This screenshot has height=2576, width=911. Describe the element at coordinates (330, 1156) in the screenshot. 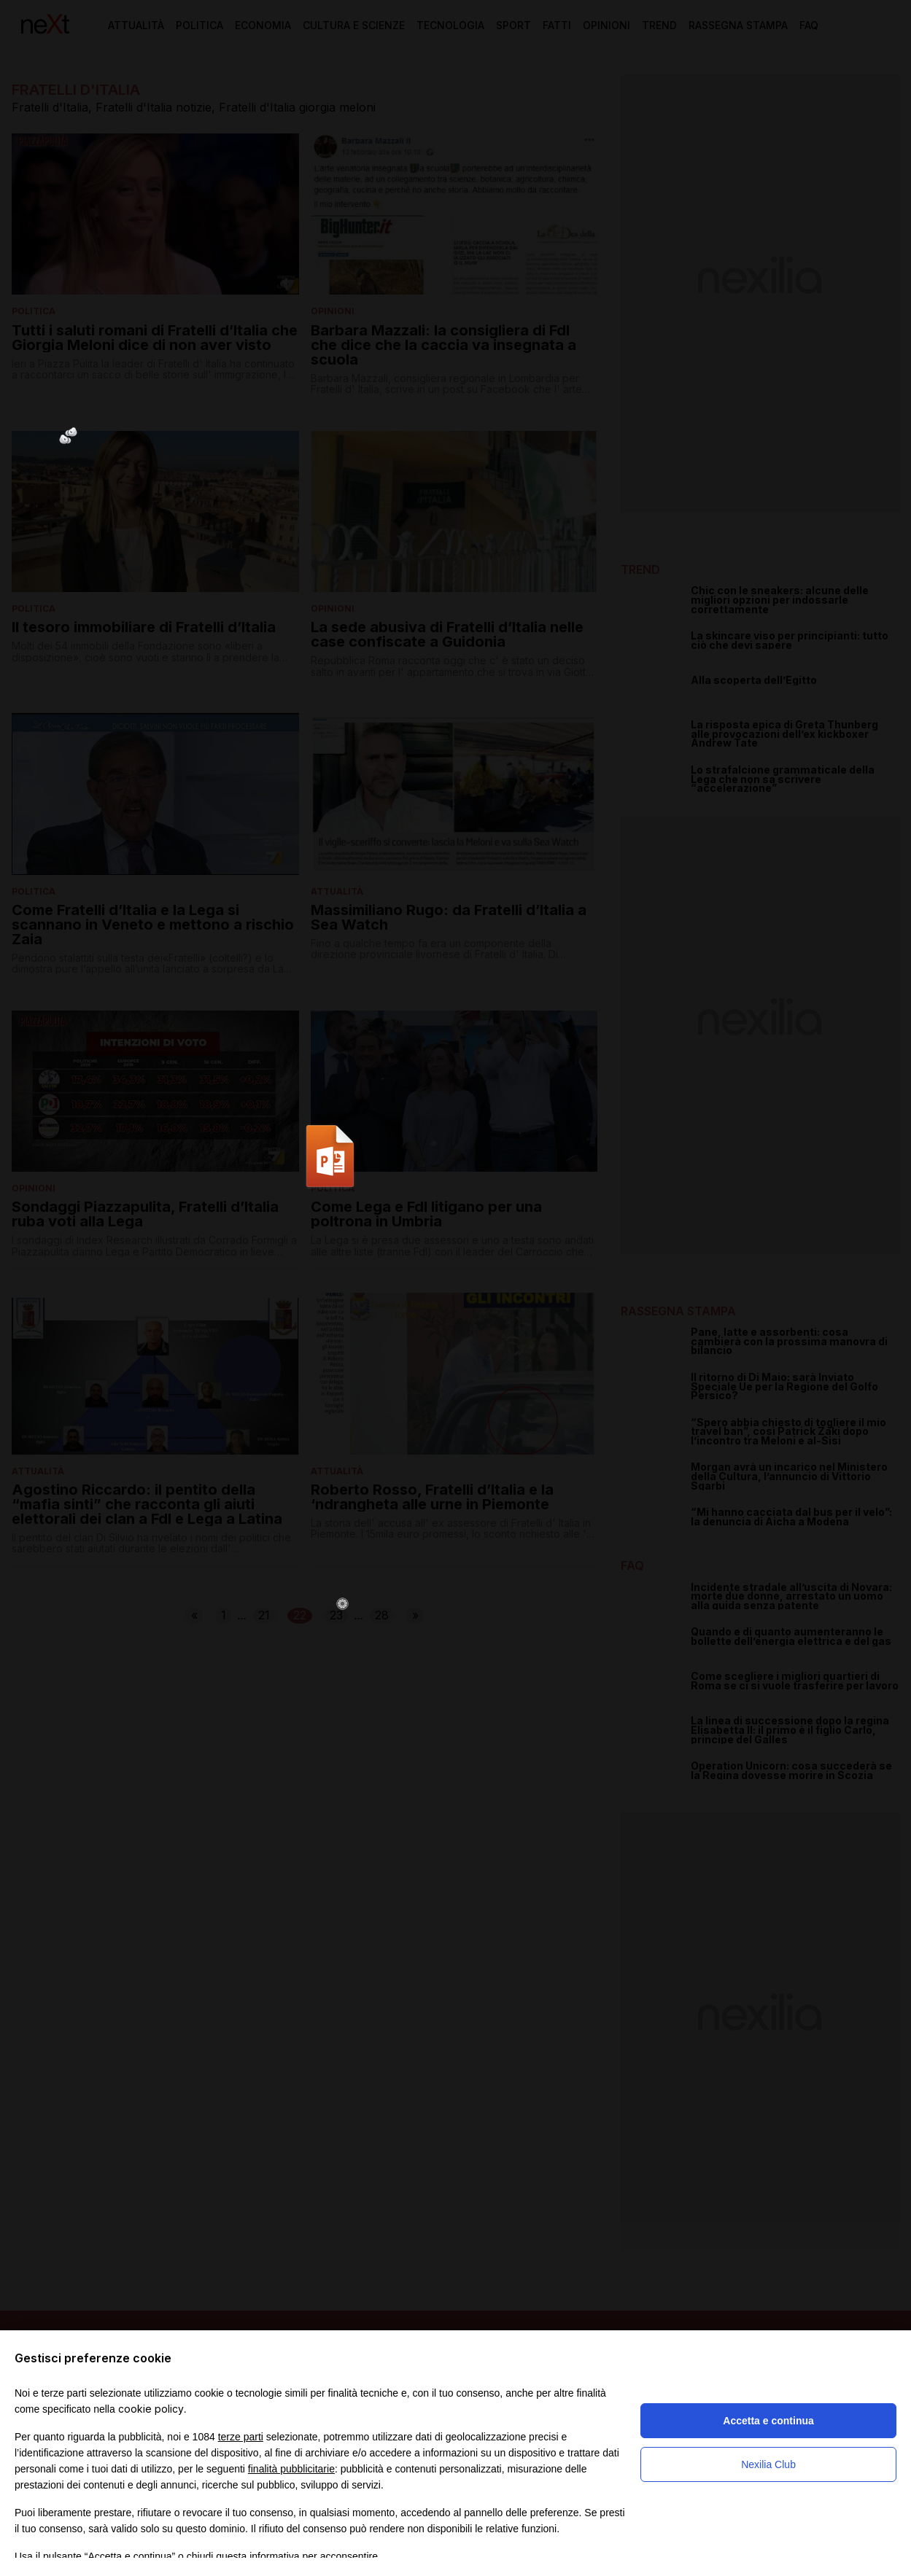

I see `powerpoint template file with macros enabled` at that location.